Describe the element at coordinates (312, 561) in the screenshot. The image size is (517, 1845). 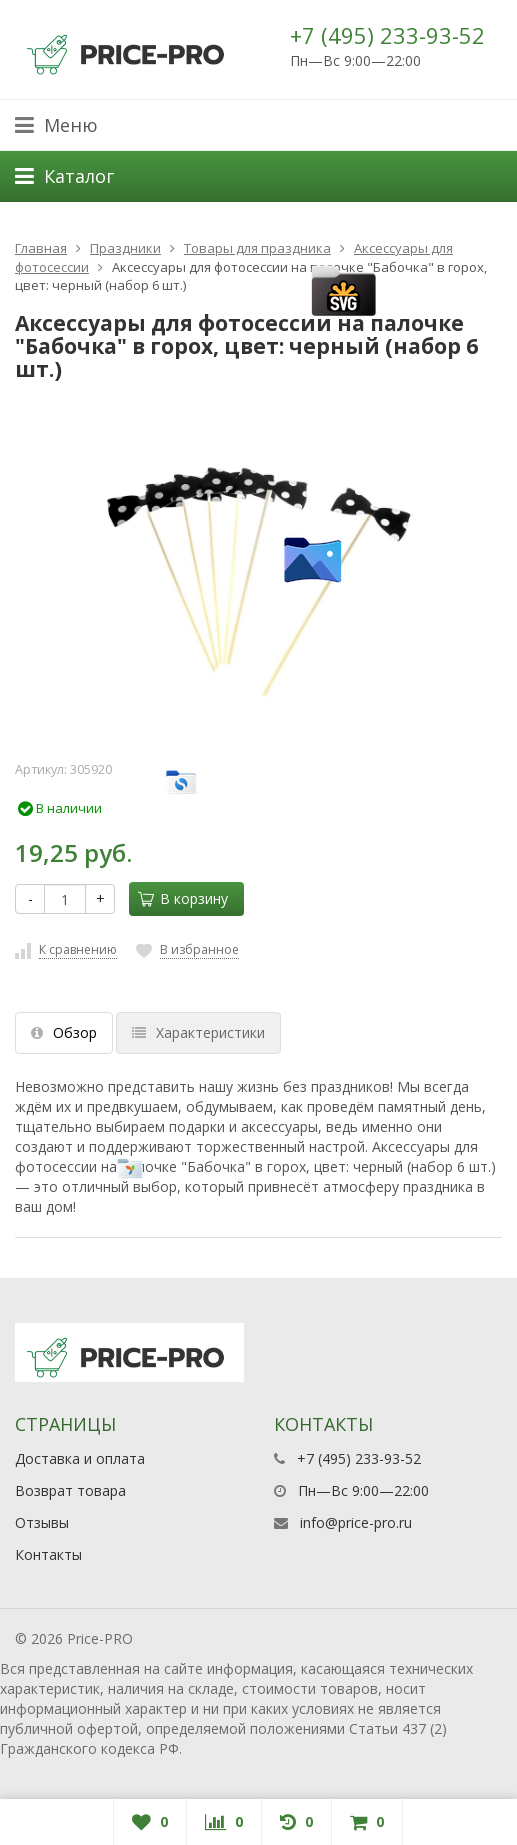
I see `open panorama photos folder` at that location.